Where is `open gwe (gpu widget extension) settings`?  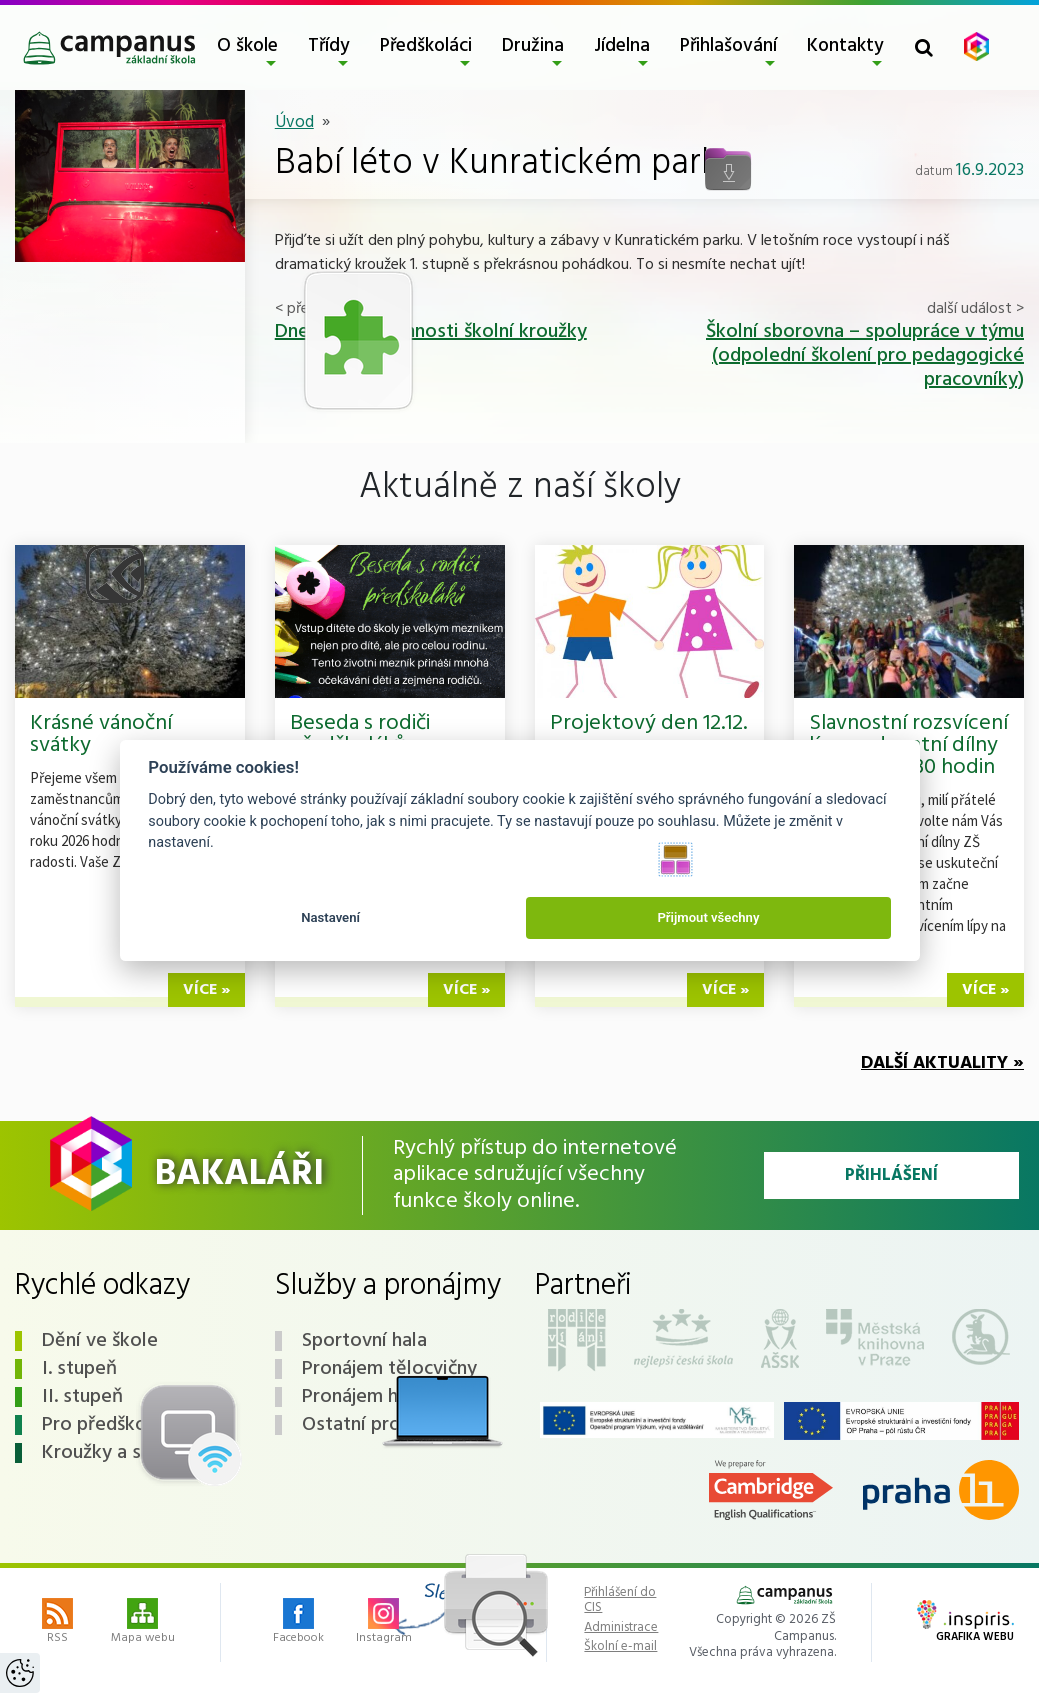 open gwe (gpu widget extension) settings is located at coordinates (115, 574).